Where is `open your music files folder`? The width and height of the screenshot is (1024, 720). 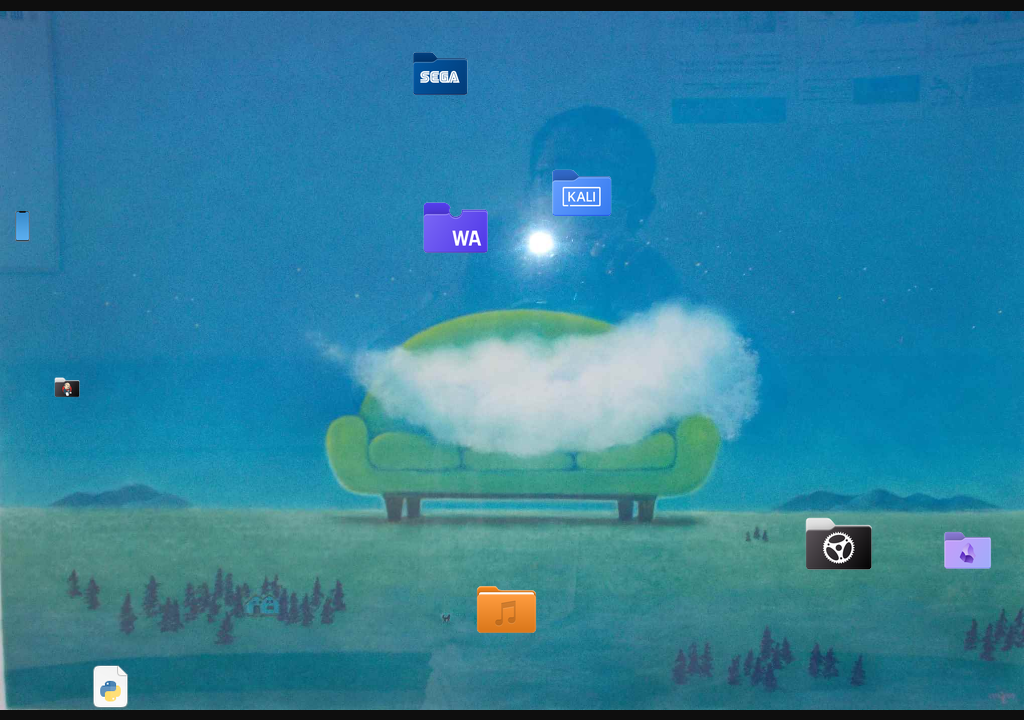 open your music files folder is located at coordinates (506, 609).